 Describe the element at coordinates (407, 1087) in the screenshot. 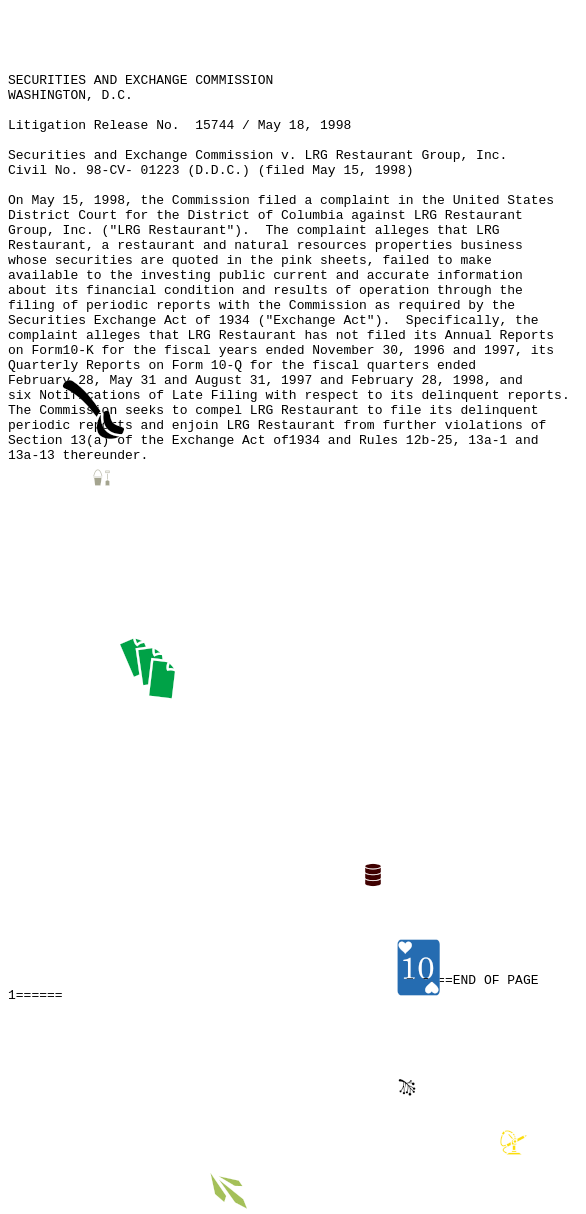

I see `elderberry ingredient or crafting material` at that location.